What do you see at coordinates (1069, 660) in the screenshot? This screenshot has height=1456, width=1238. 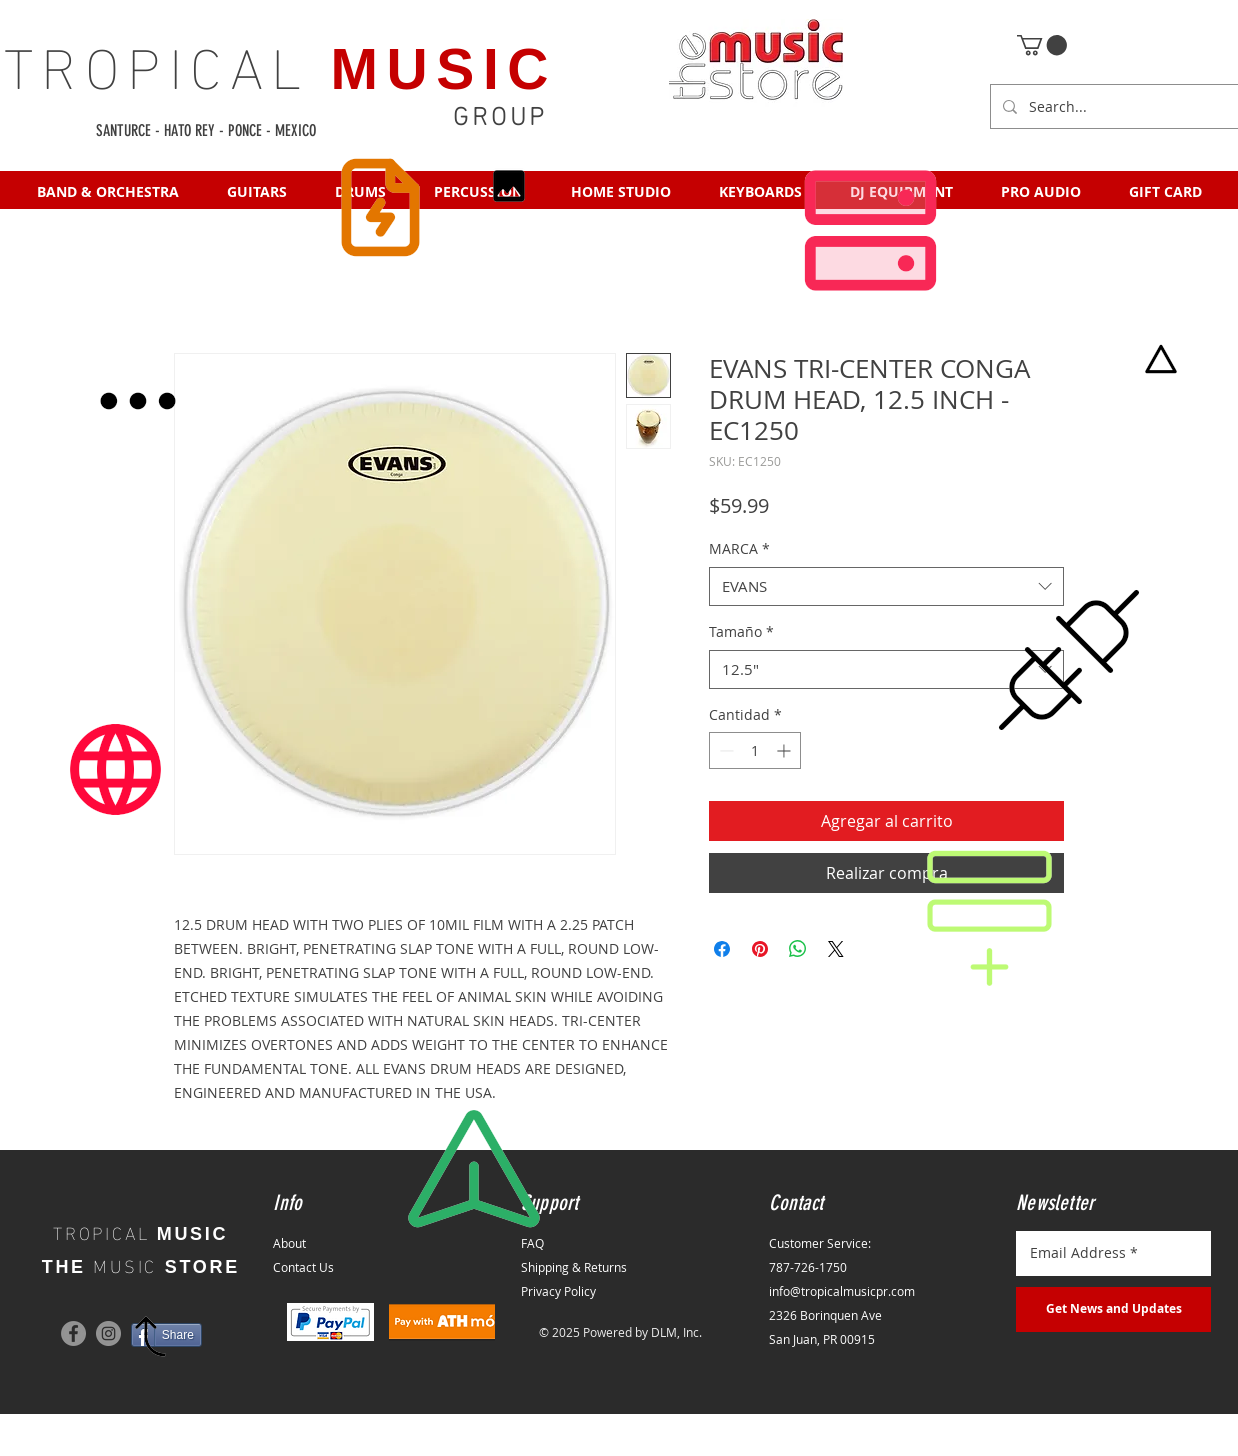 I see `connect or establish a connection between devices` at bounding box center [1069, 660].